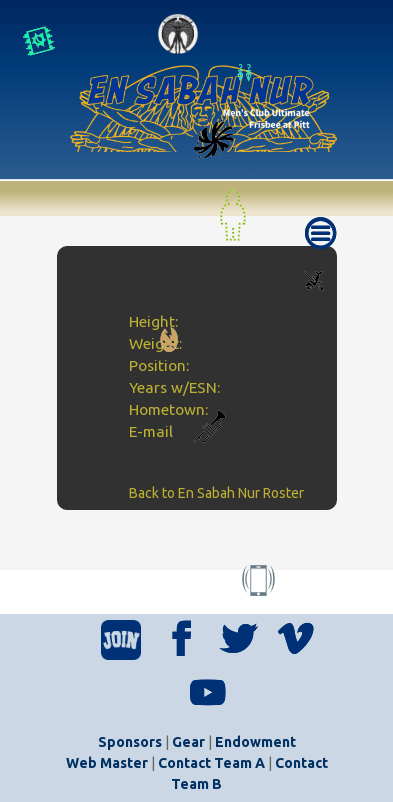 The image size is (393, 802). Describe the element at coordinates (168, 339) in the screenshot. I see `select a superhero or villain character` at that location.